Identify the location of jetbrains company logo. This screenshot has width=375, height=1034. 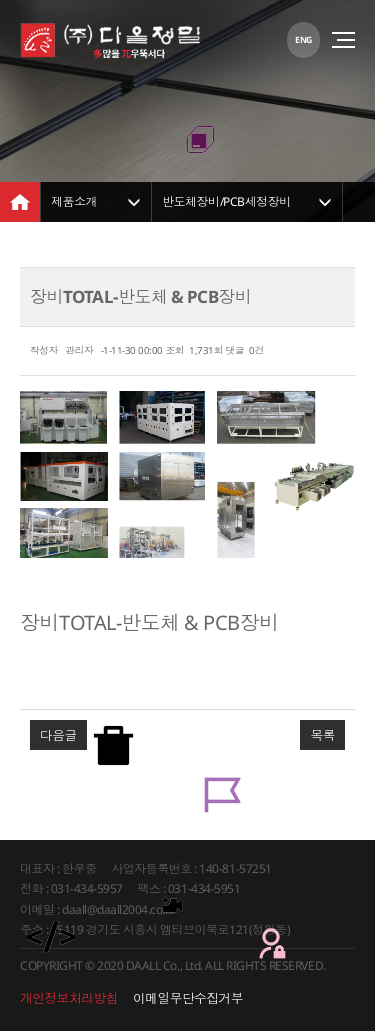
(200, 139).